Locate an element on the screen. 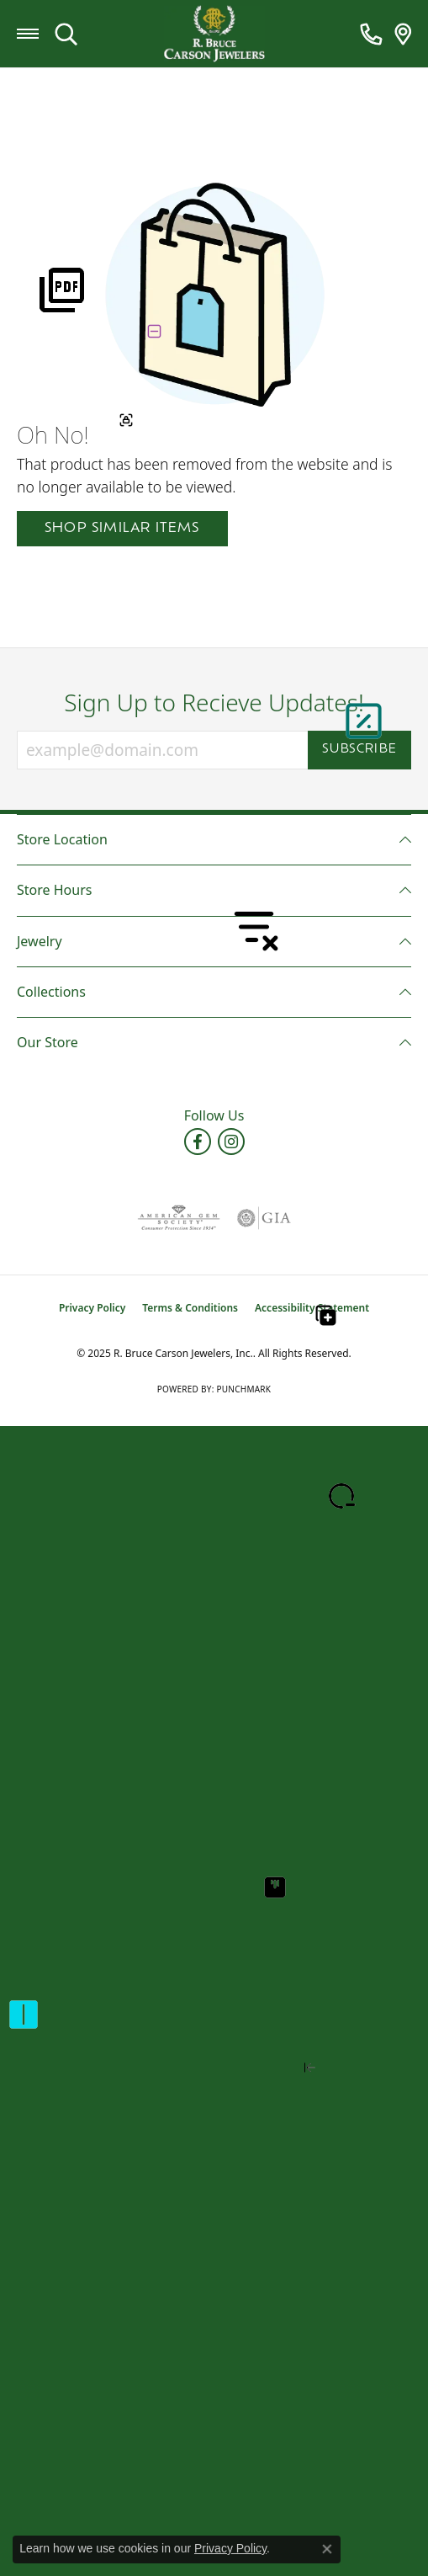  go back to the beginning is located at coordinates (309, 2068).